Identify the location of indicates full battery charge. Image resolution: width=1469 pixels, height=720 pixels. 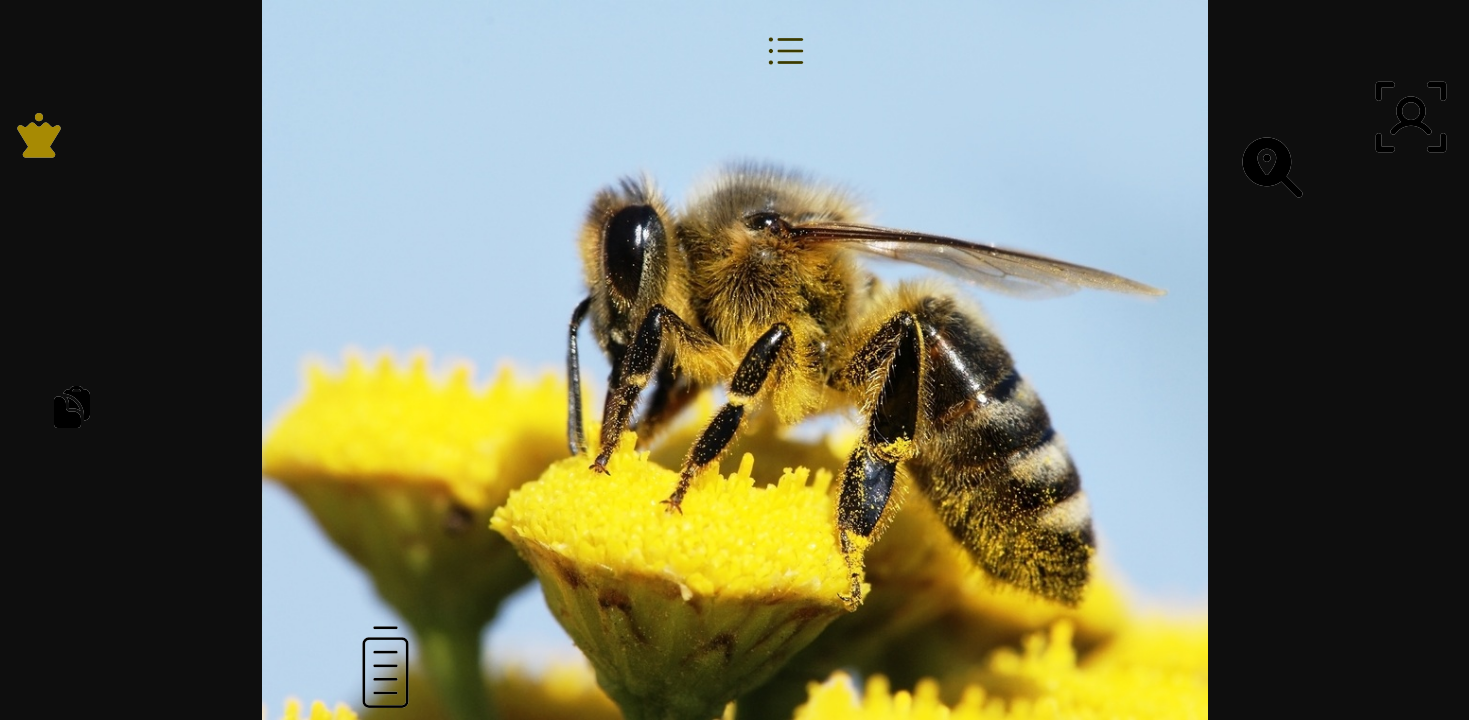
(385, 668).